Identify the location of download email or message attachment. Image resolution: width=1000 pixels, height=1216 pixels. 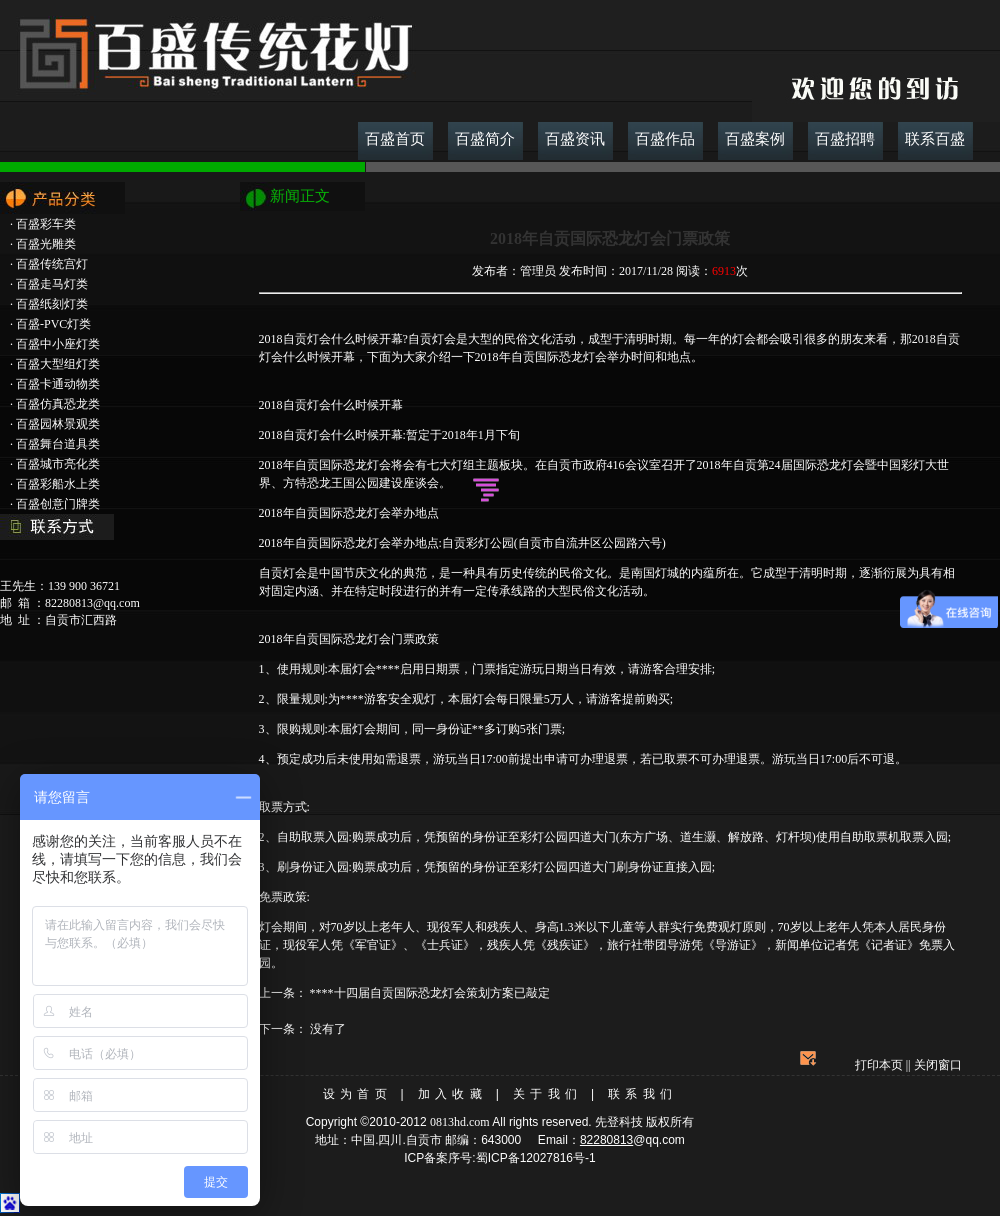
(808, 1058).